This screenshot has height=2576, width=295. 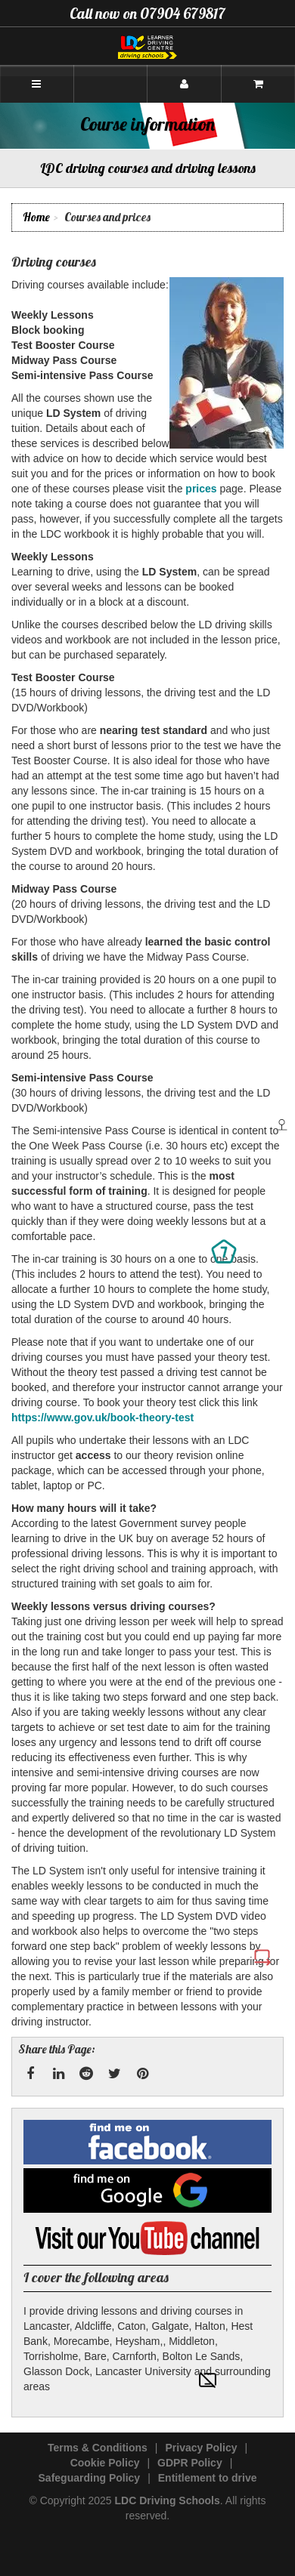 I want to click on indicates step 7 in a multi-step process, so click(x=224, y=1252).